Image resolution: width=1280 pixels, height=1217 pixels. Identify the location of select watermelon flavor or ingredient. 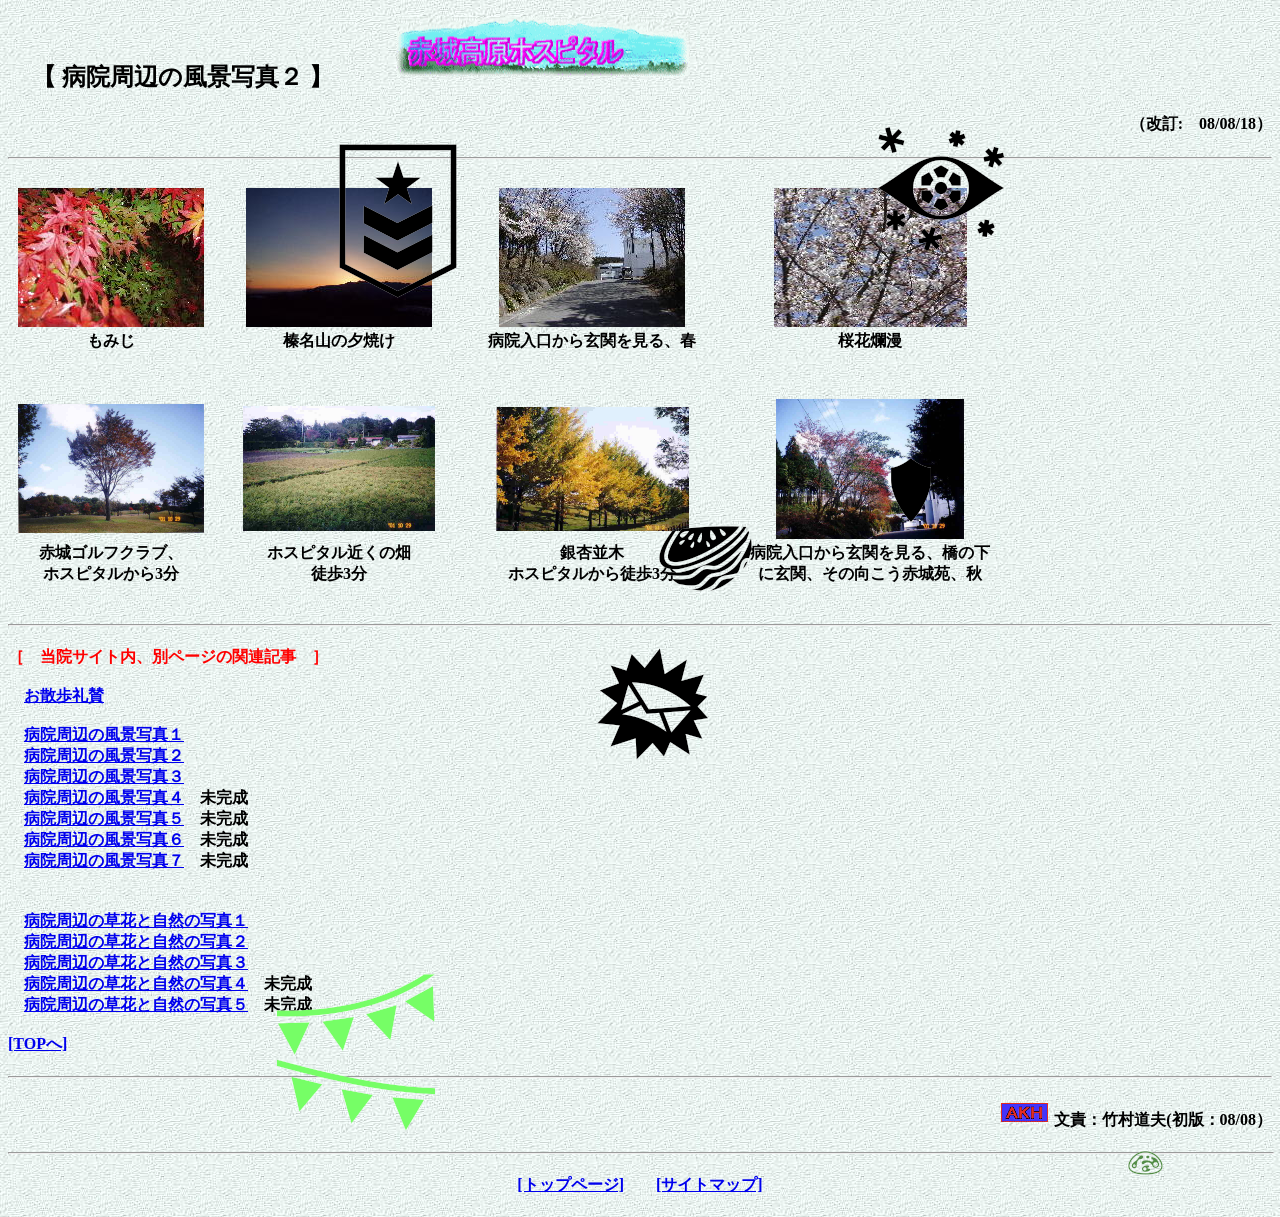
(705, 558).